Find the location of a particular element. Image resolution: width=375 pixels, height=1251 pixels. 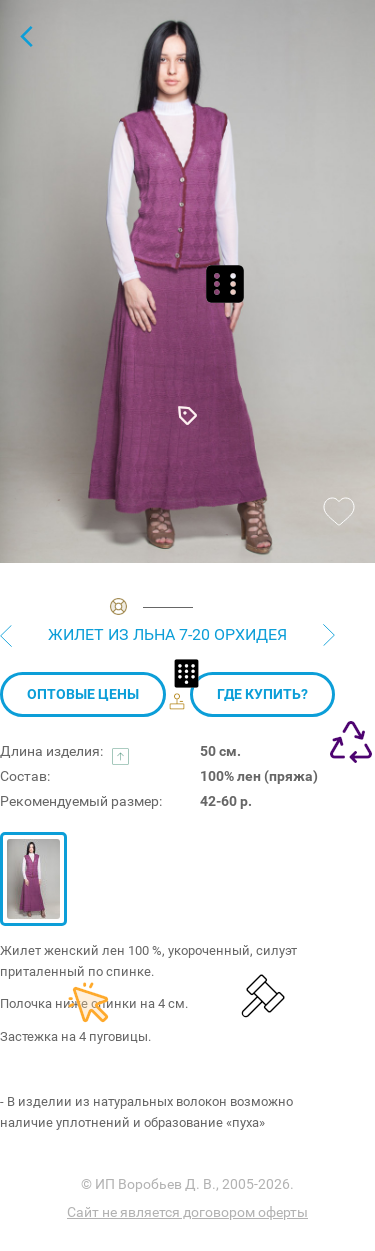

view or manage tags is located at coordinates (186, 414).